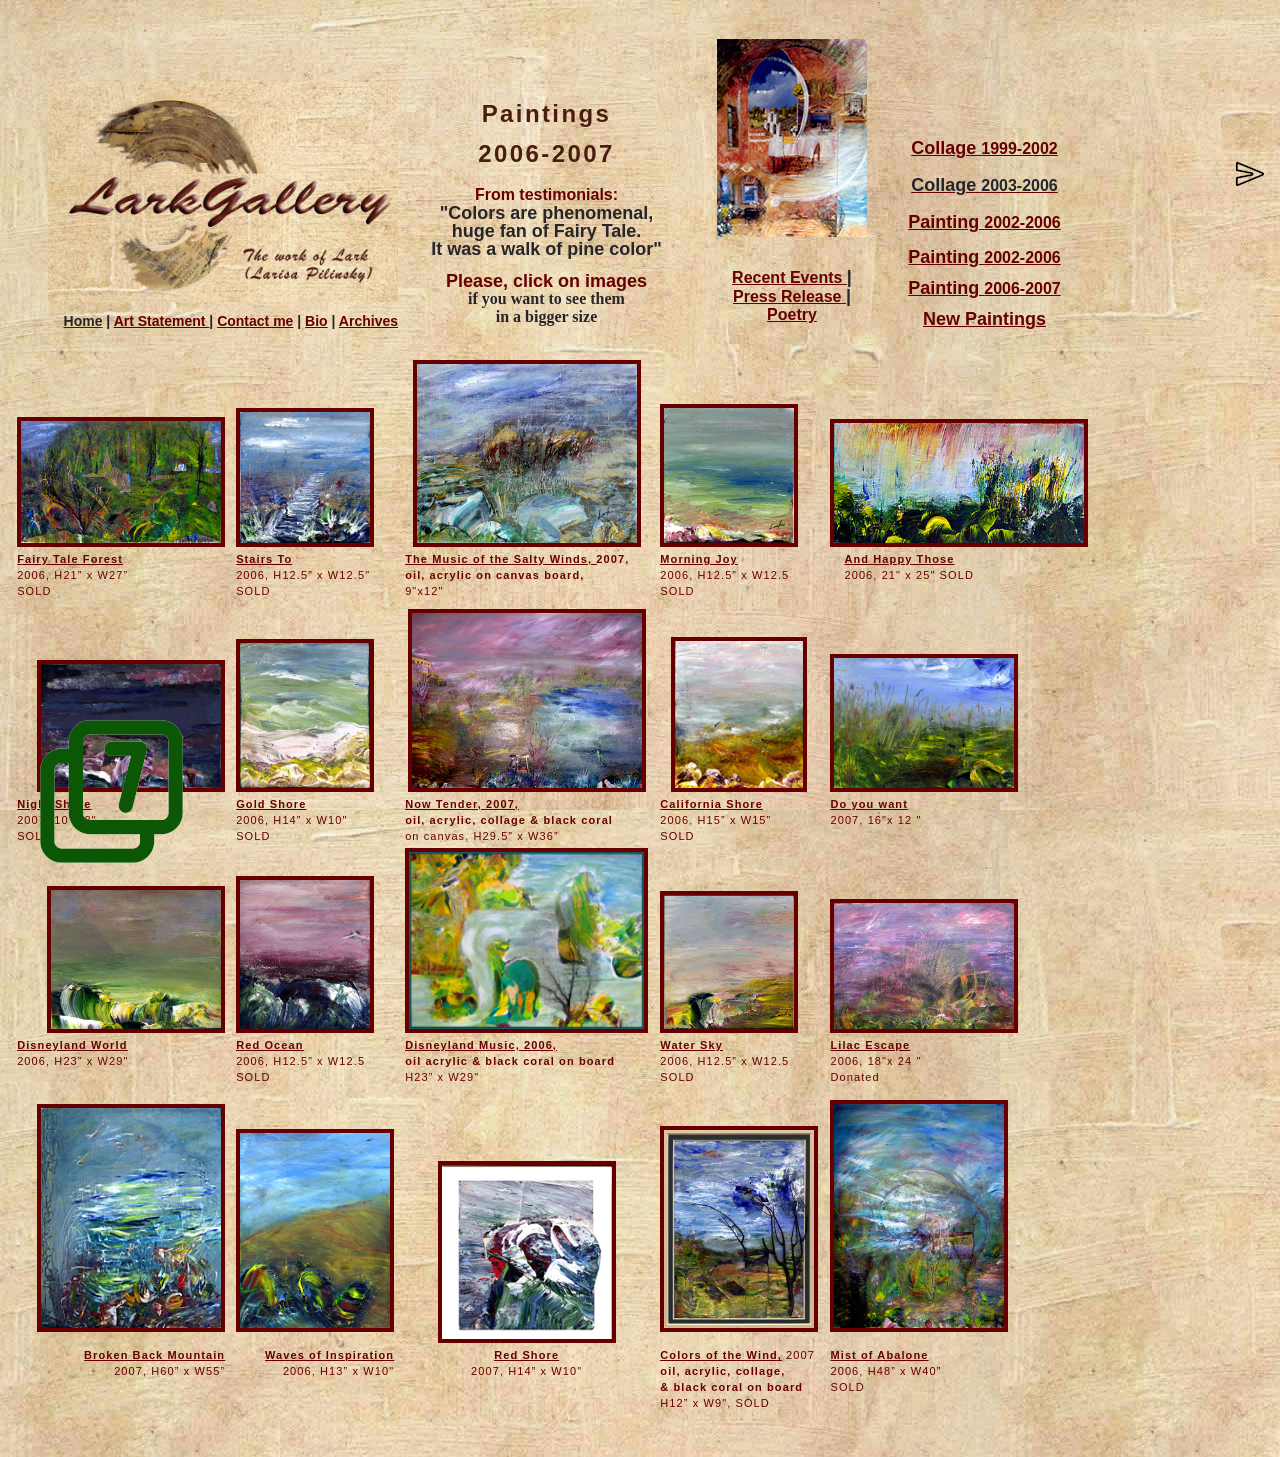 The height and width of the screenshot is (1457, 1280). Describe the element at coordinates (1250, 174) in the screenshot. I see `send a message or email` at that location.